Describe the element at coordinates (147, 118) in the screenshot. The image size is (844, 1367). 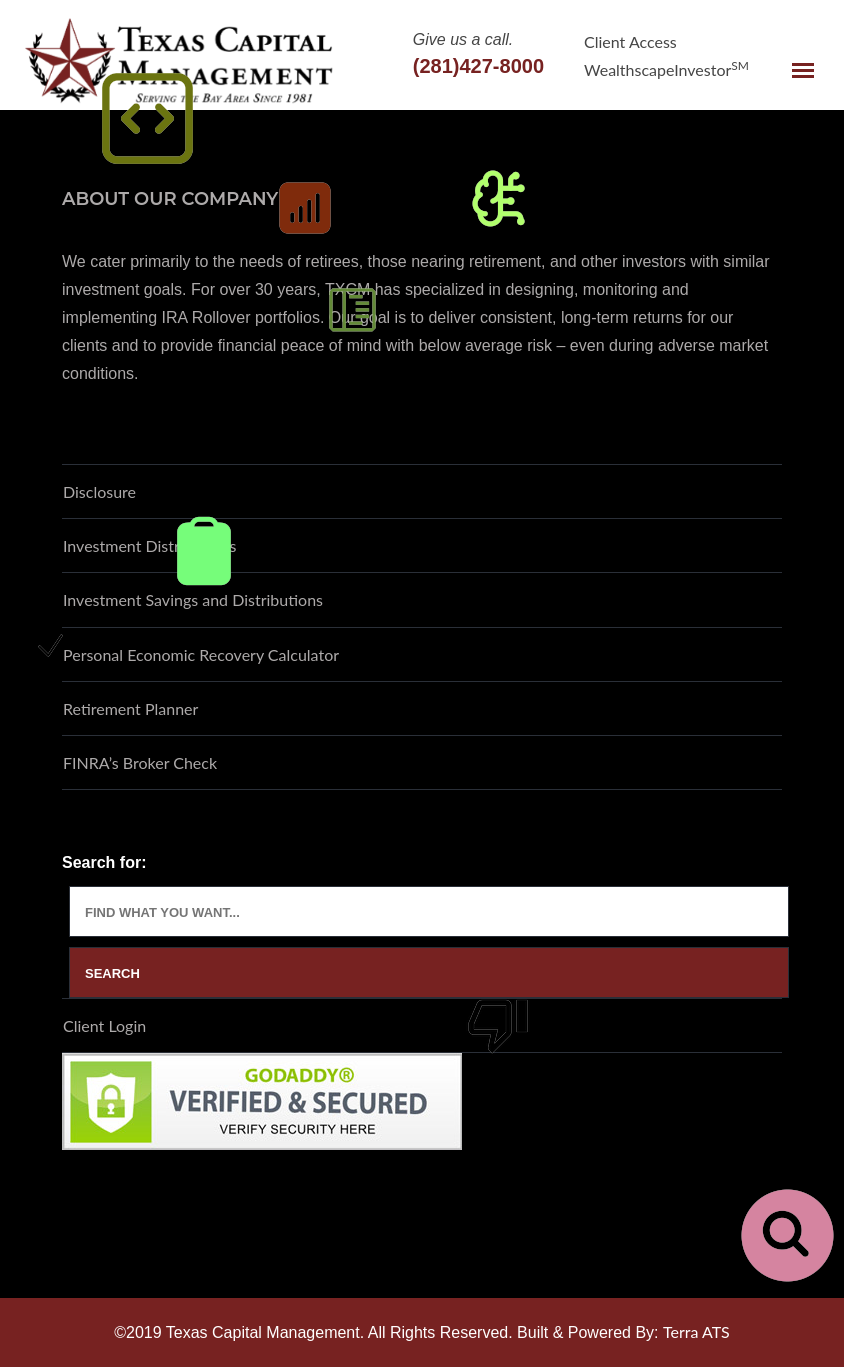
I see `view or edit source code` at that location.